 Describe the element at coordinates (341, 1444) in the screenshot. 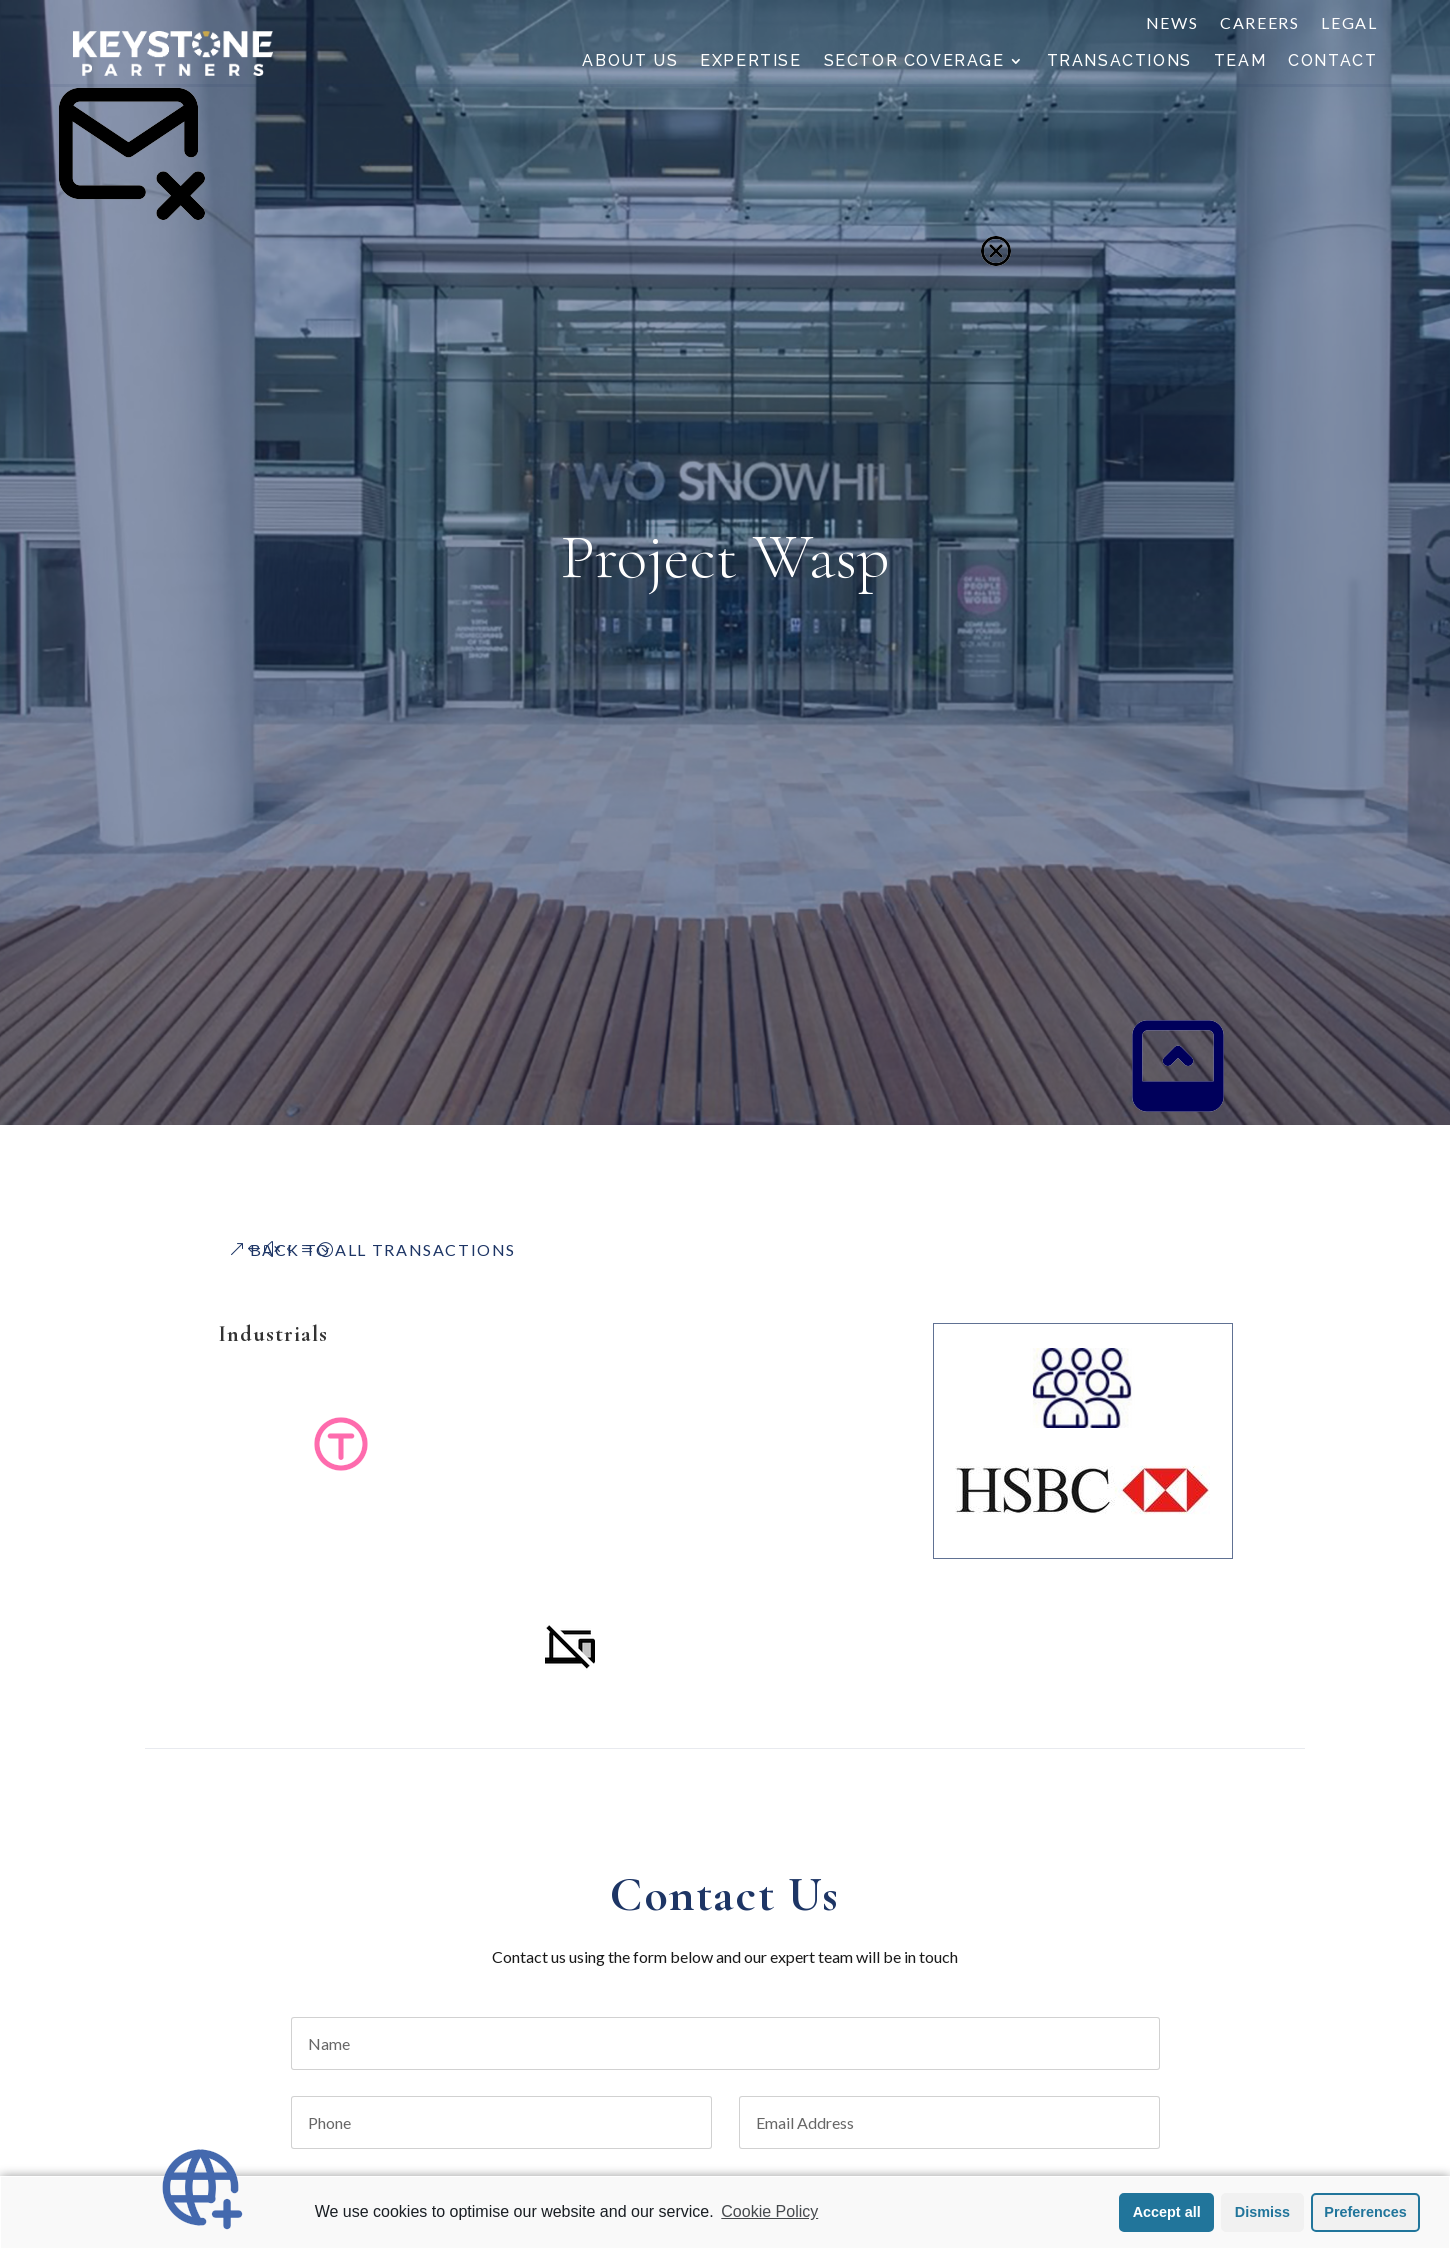

I see `visit thingiverse for 3D printable models` at that location.